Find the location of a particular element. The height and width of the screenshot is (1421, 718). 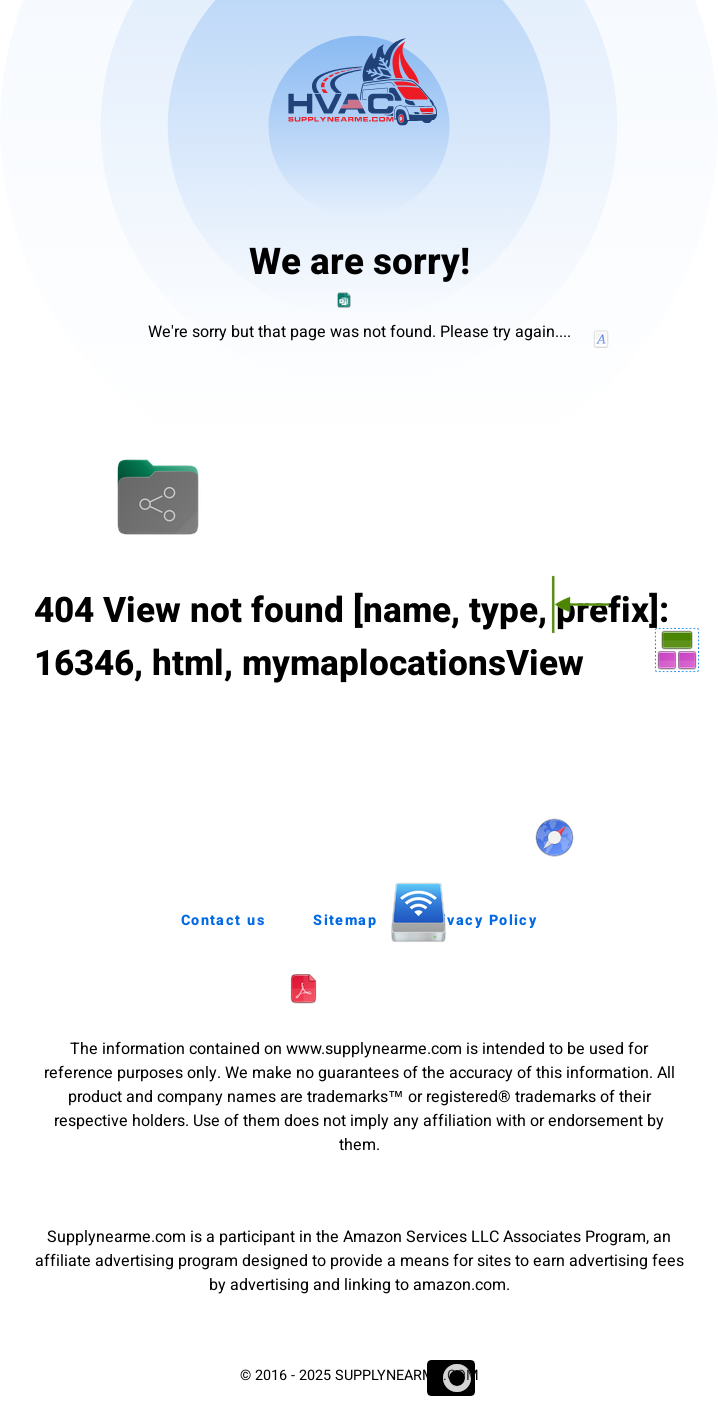

open web browser application is located at coordinates (554, 837).